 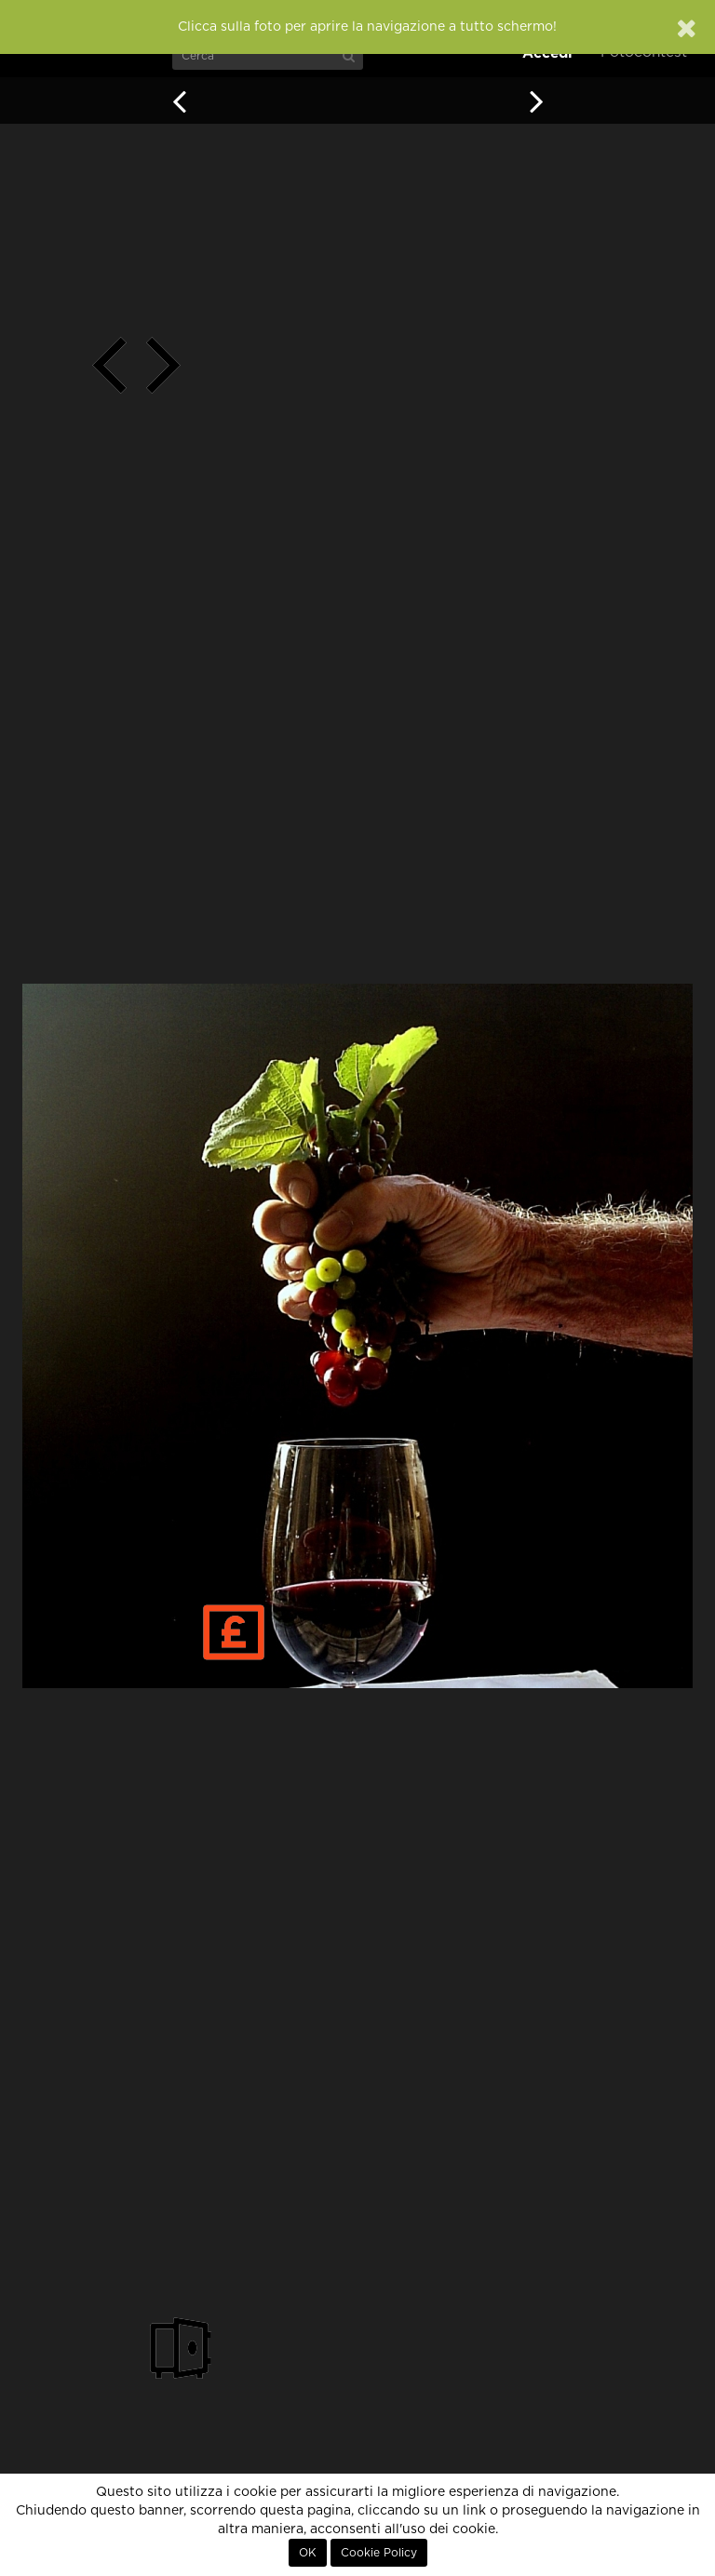 I want to click on access secure storage or vault, so click(x=179, y=2349).